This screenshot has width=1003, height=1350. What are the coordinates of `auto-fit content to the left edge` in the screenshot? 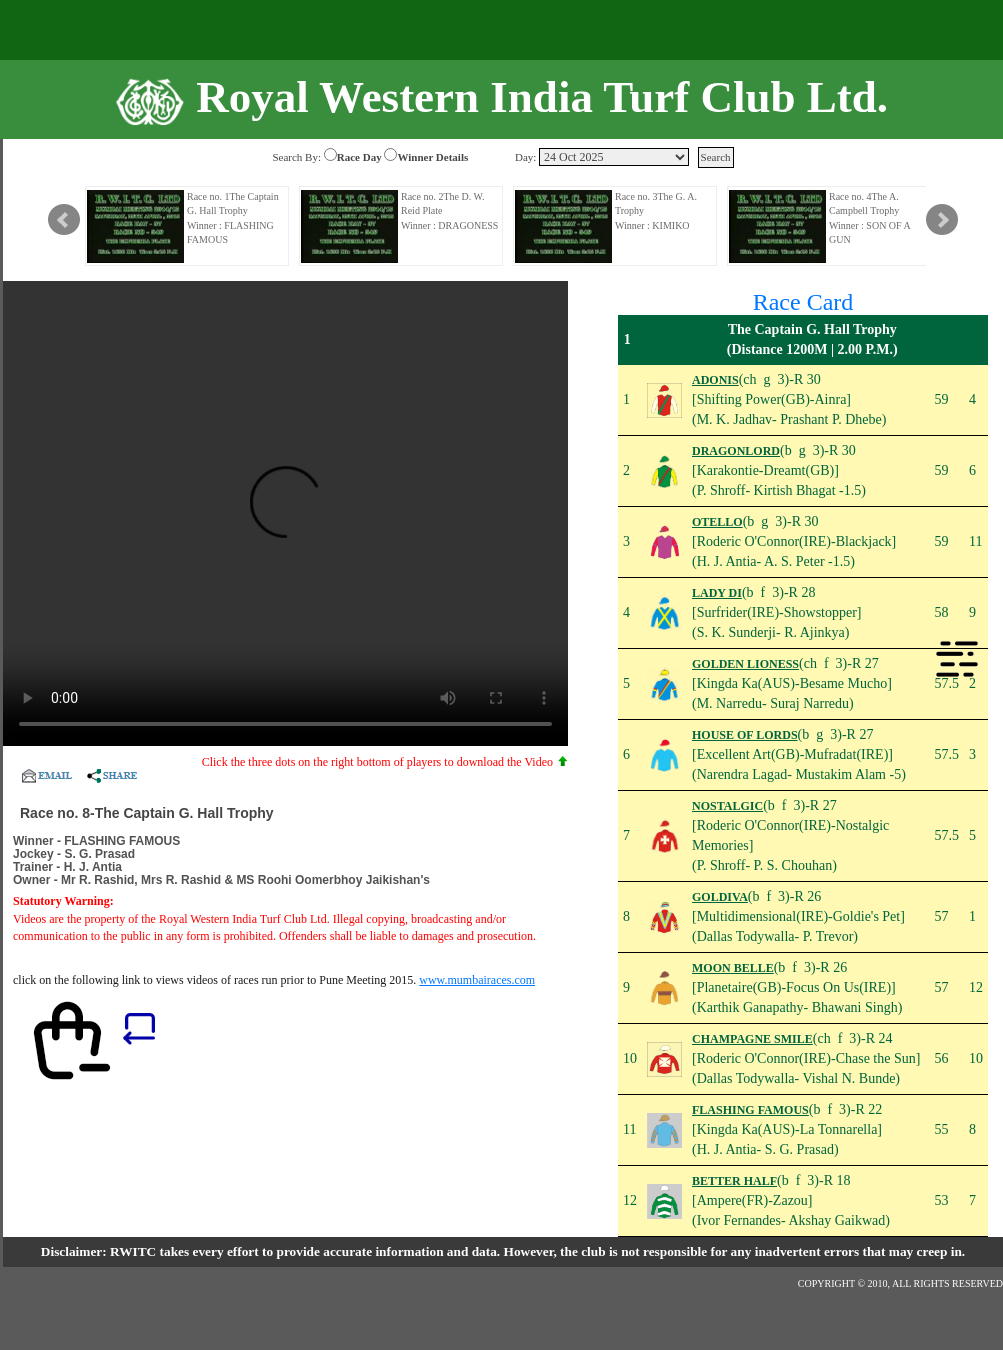 It's located at (140, 1028).